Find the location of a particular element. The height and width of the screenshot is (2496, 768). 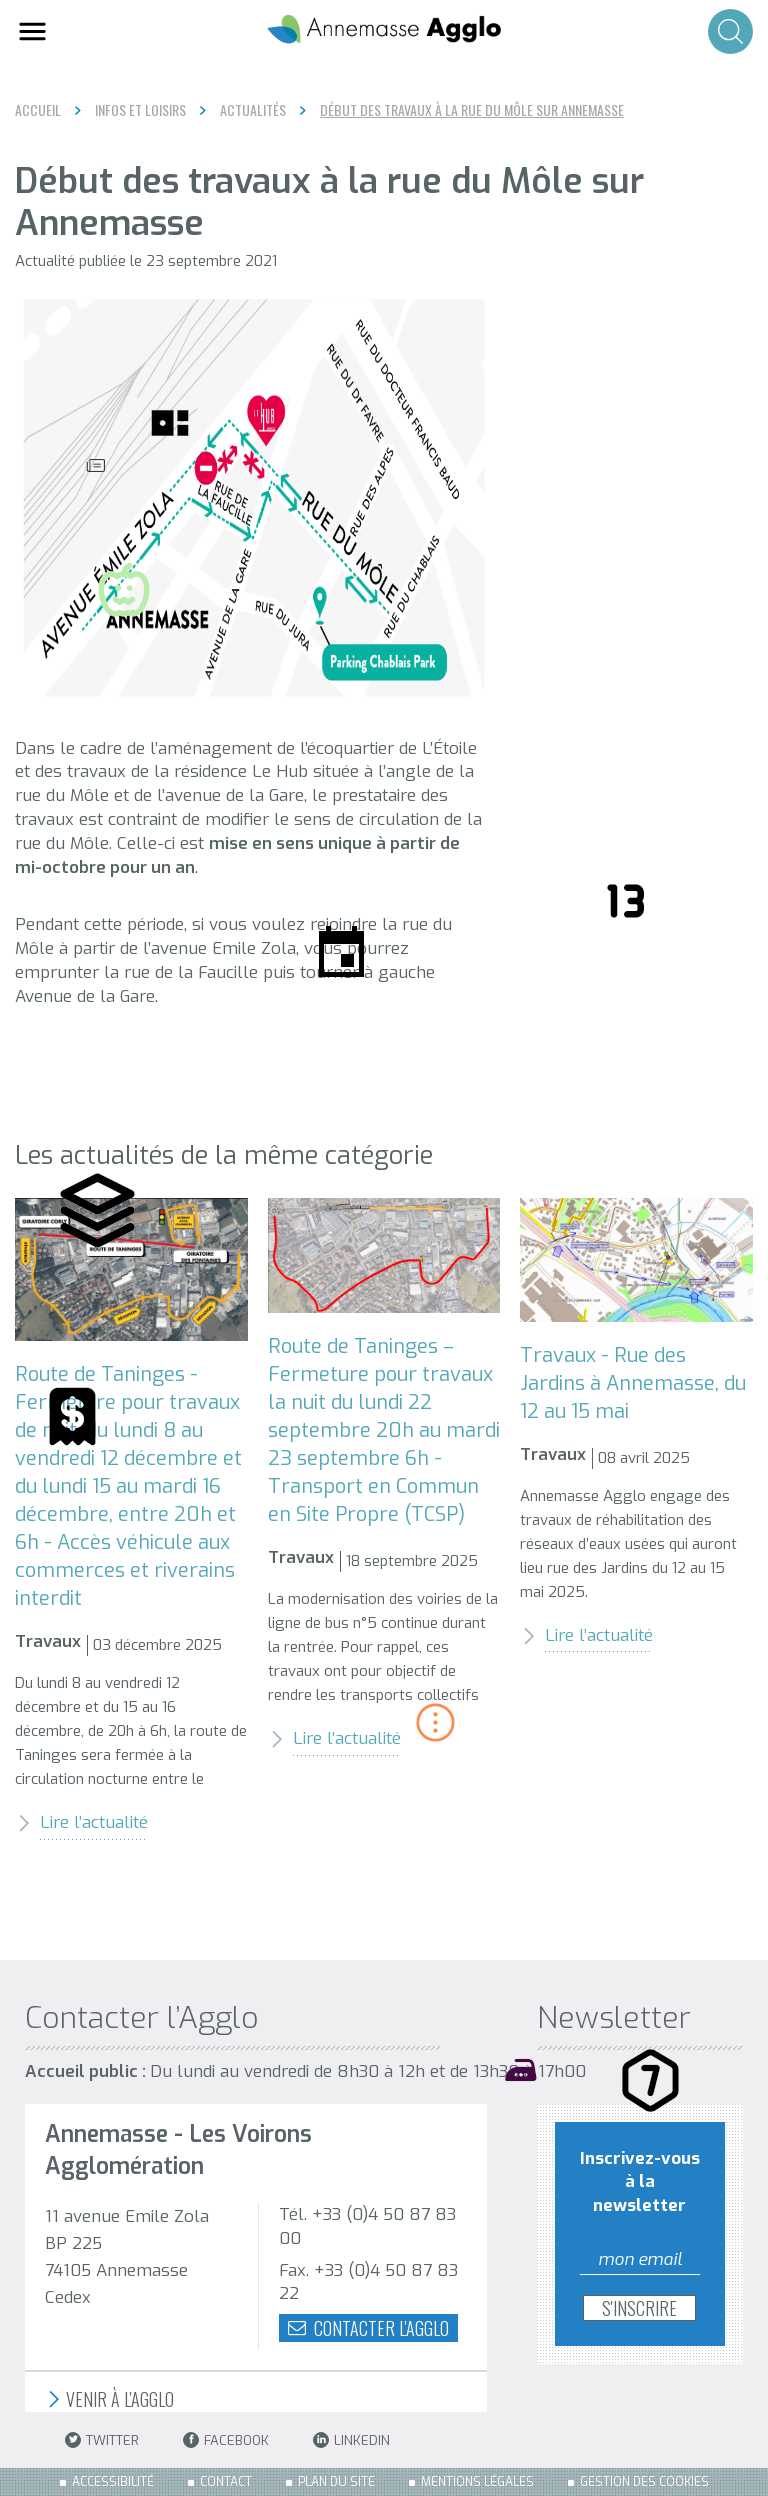

access bento box or compartmentalized layout view is located at coordinates (170, 423).